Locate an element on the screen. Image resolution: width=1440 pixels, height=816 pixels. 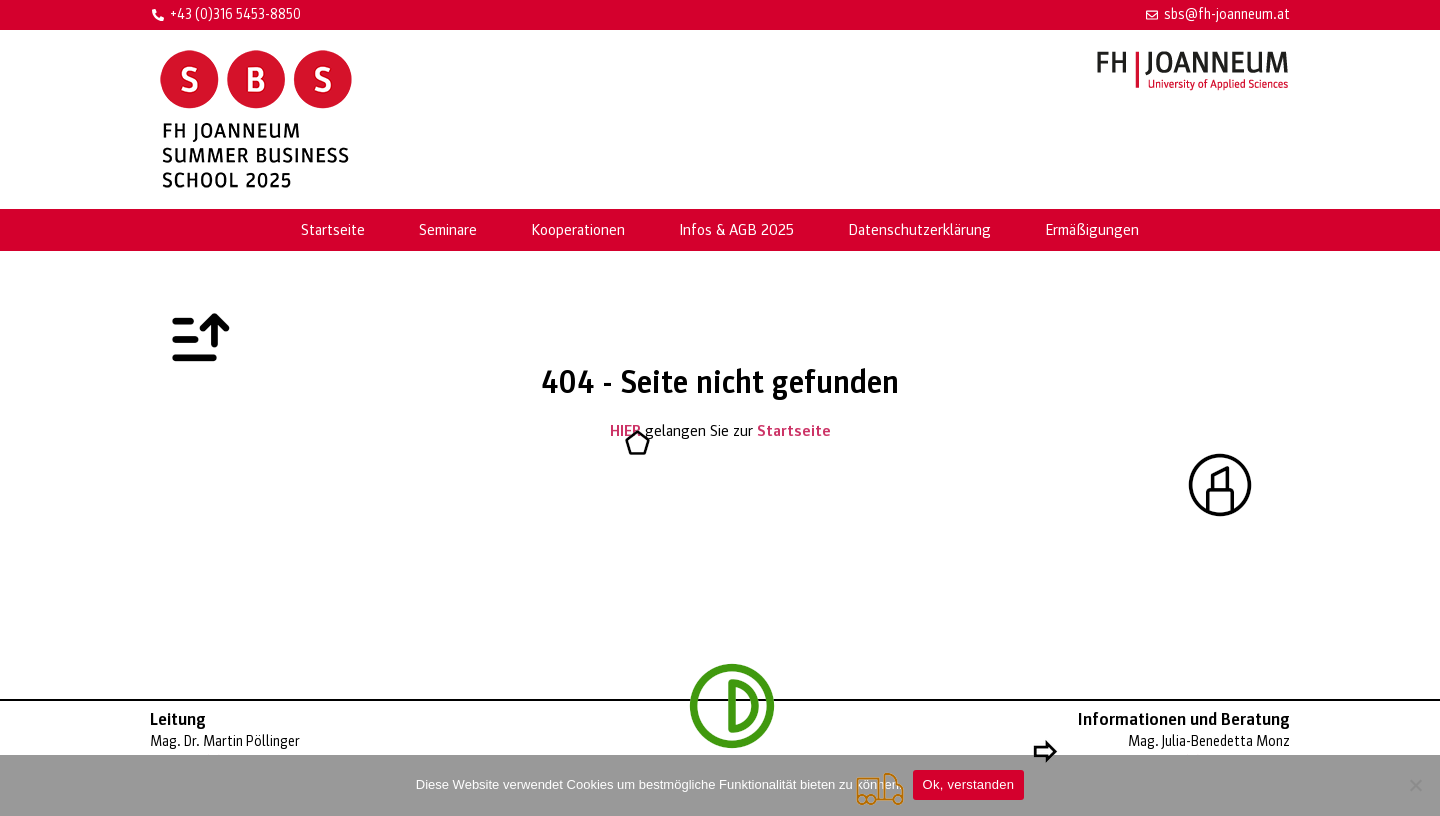
track shipment or delivery status is located at coordinates (880, 789).